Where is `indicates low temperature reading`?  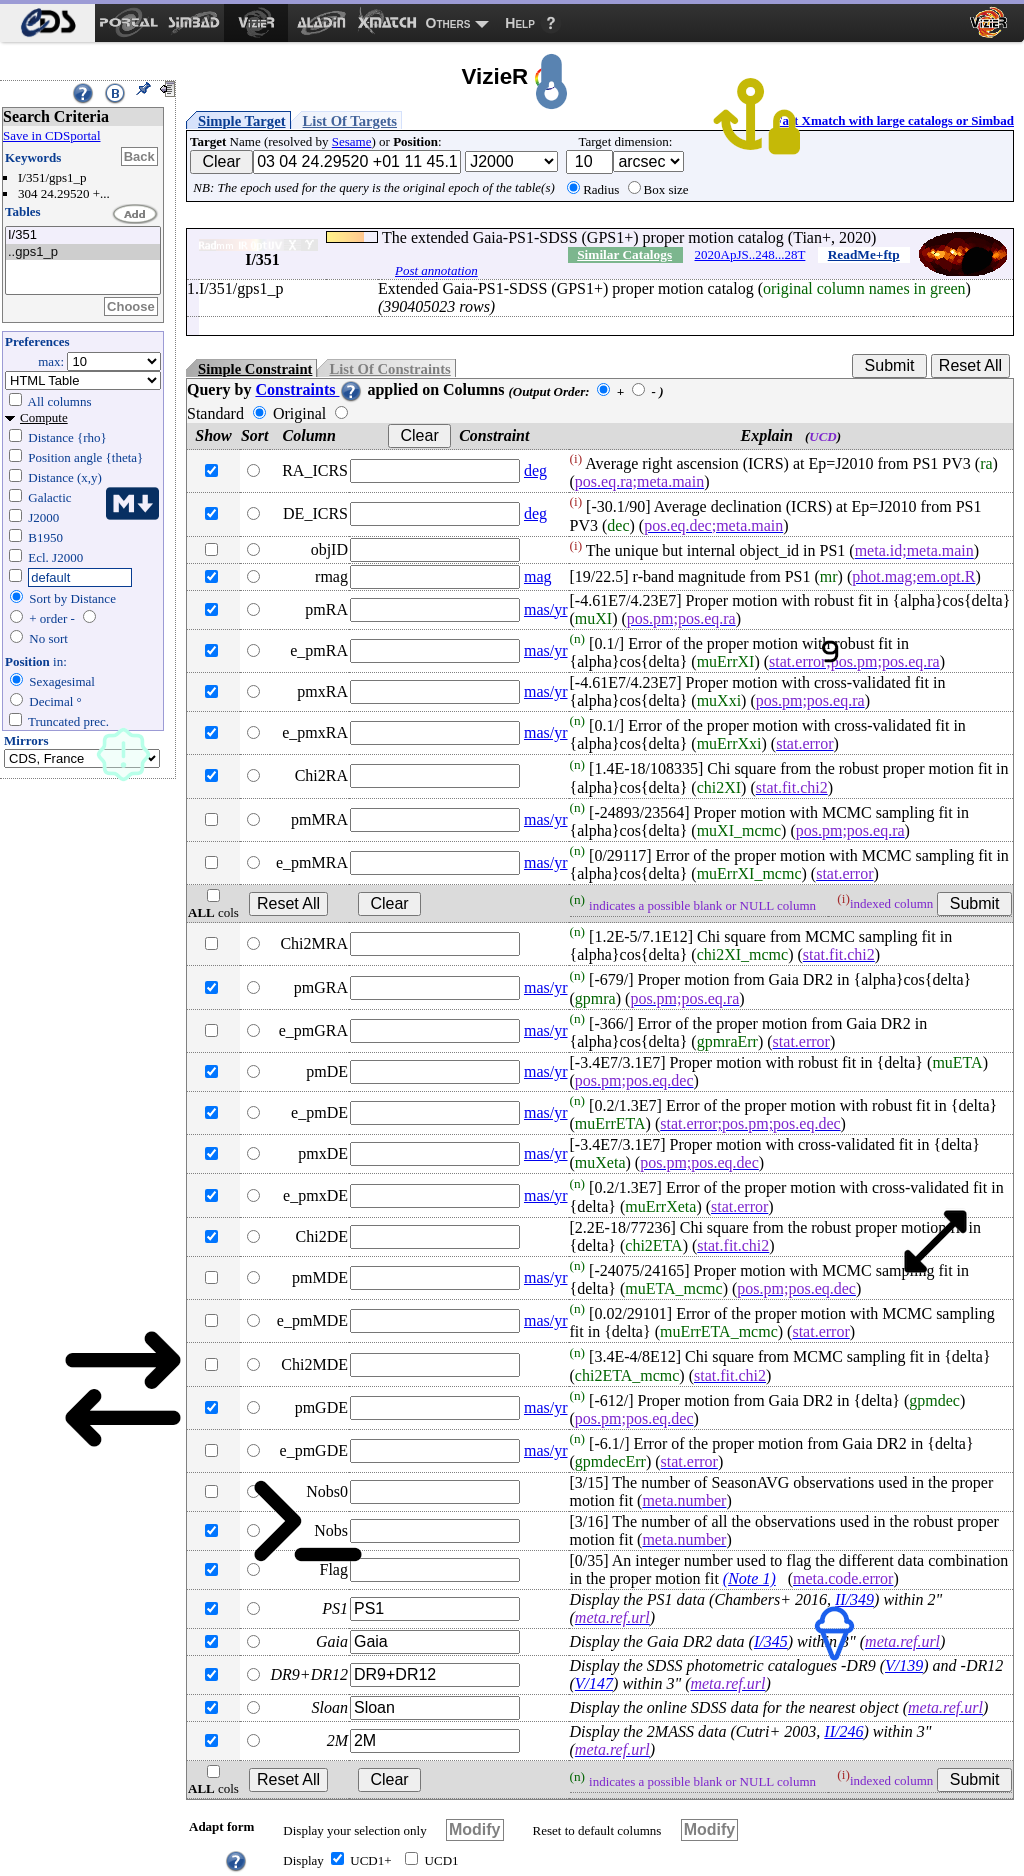 indicates low temperature reading is located at coordinates (551, 81).